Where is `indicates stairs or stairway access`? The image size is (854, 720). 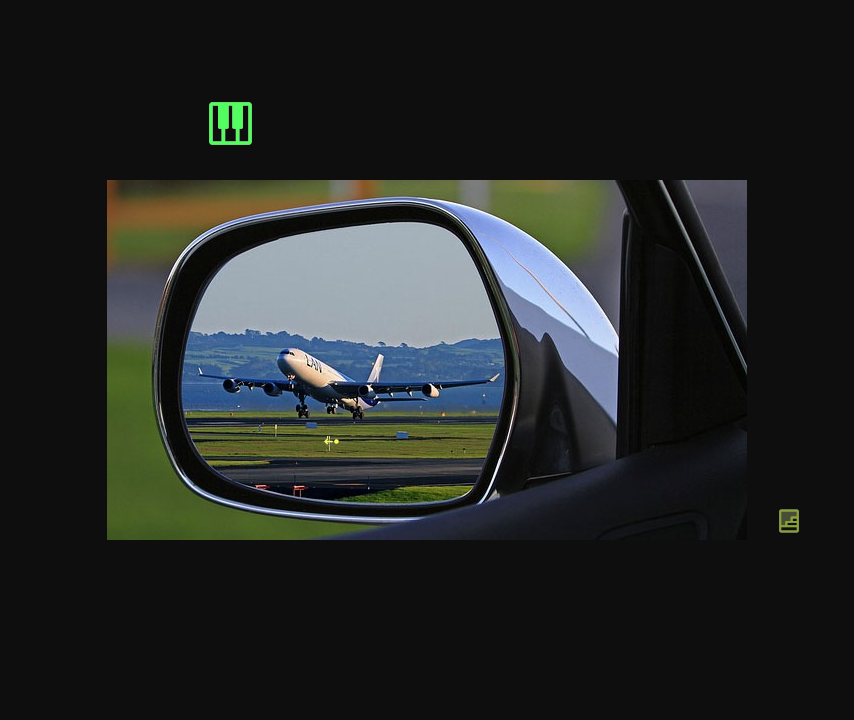
indicates stairs or stairway access is located at coordinates (789, 521).